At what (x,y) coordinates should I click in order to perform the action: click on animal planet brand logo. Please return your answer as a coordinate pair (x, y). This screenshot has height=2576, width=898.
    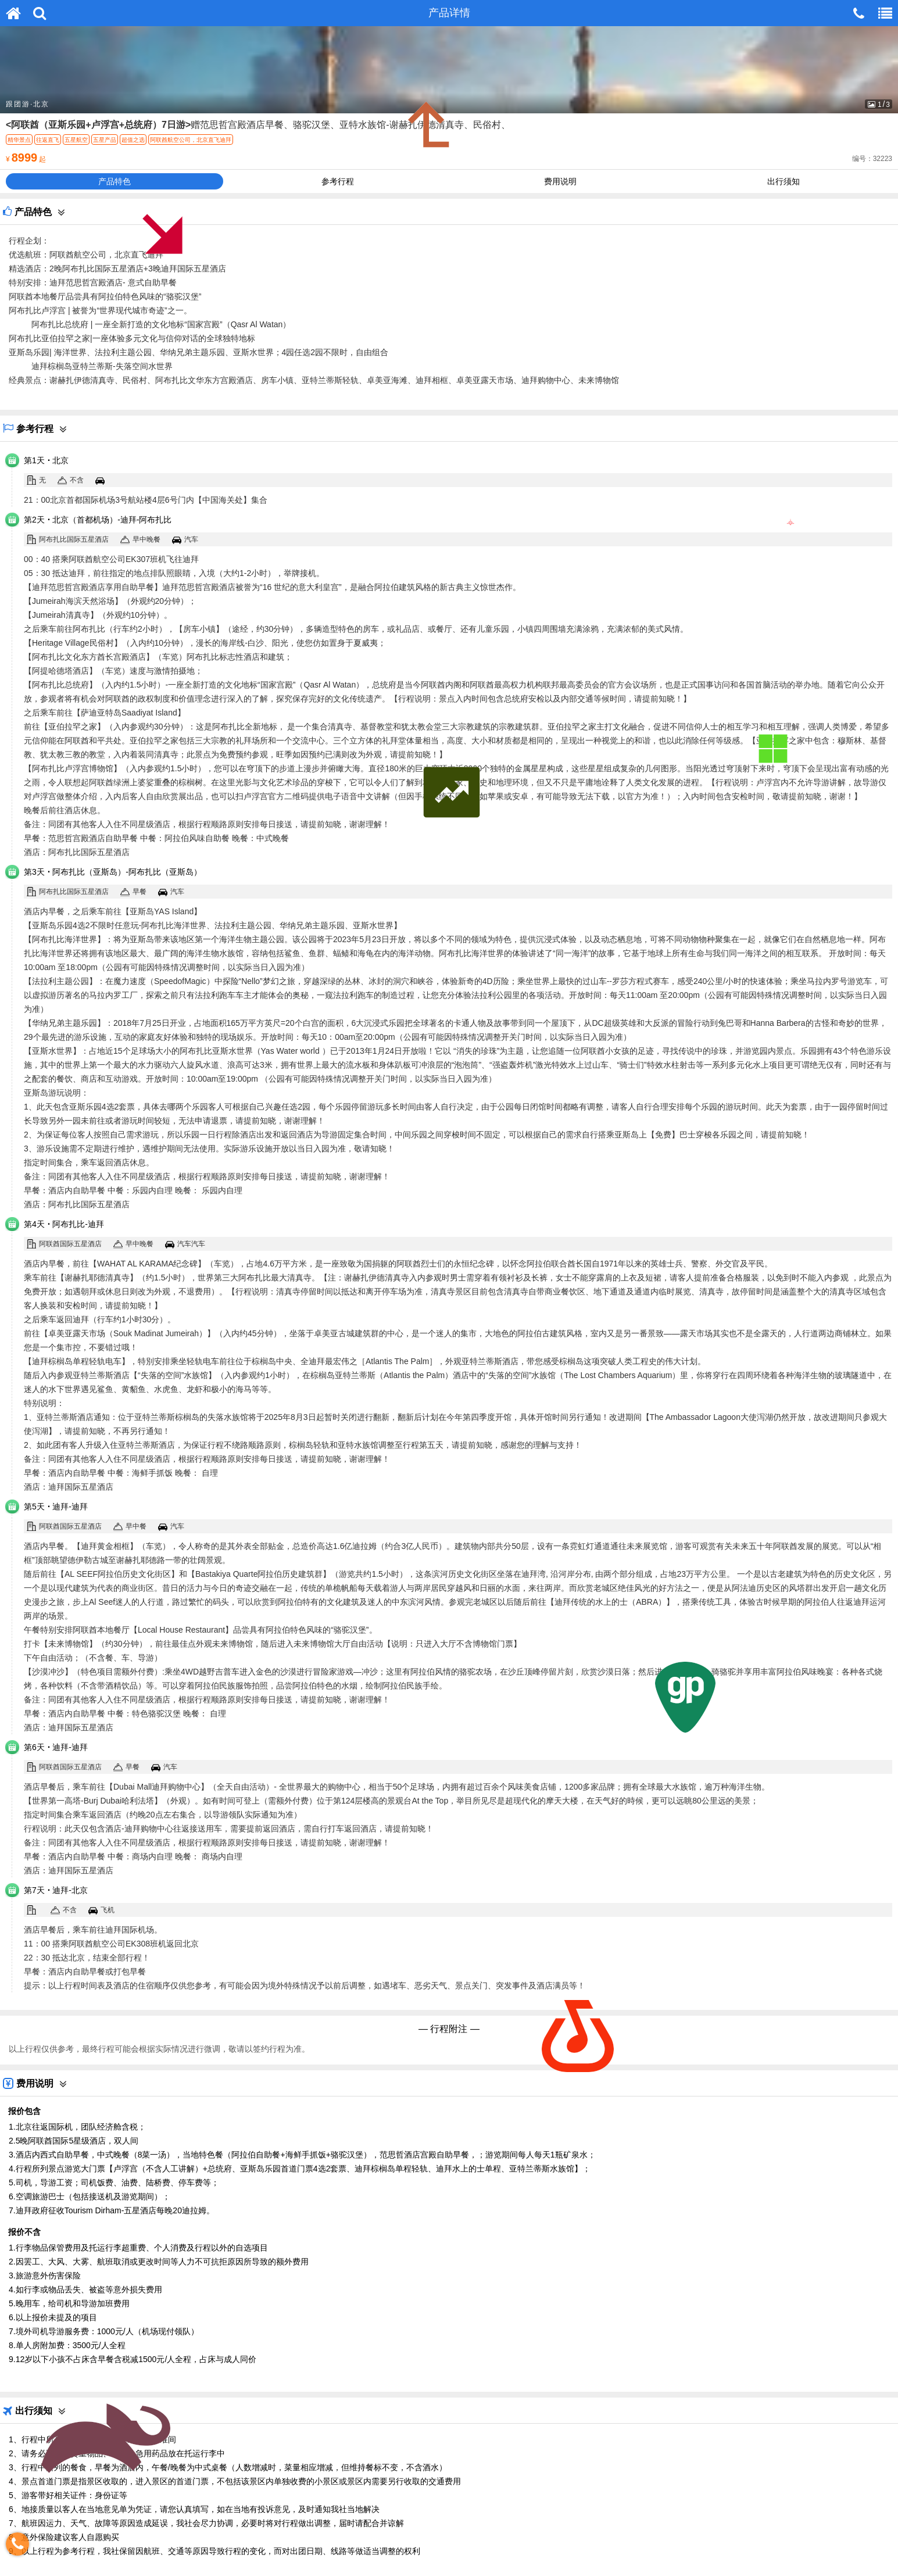
    Looking at the image, I should click on (106, 2438).